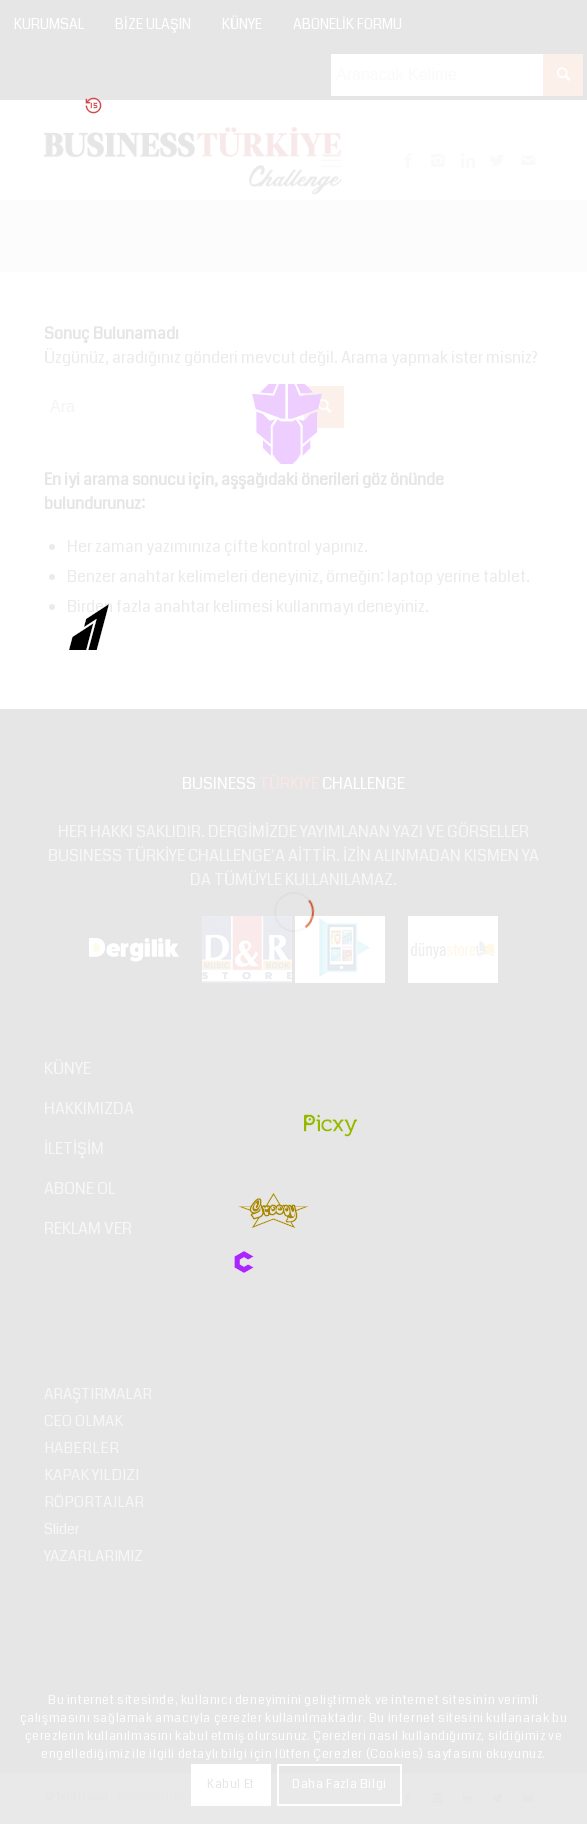 The width and height of the screenshot is (587, 1824). What do you see at coordinates (89, 627) in the screenshot?
I see `razorpay payment gateway logo` at bounding box center [89, 627].